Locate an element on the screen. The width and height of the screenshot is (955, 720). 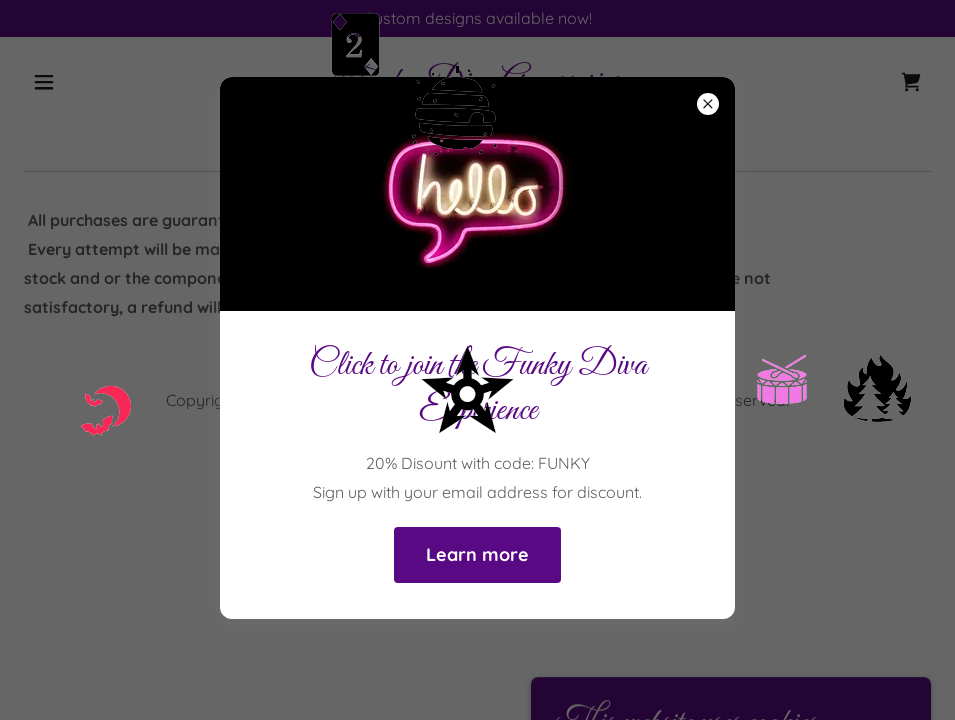
view beehive or apiary location is located at coordinates (456, 110).